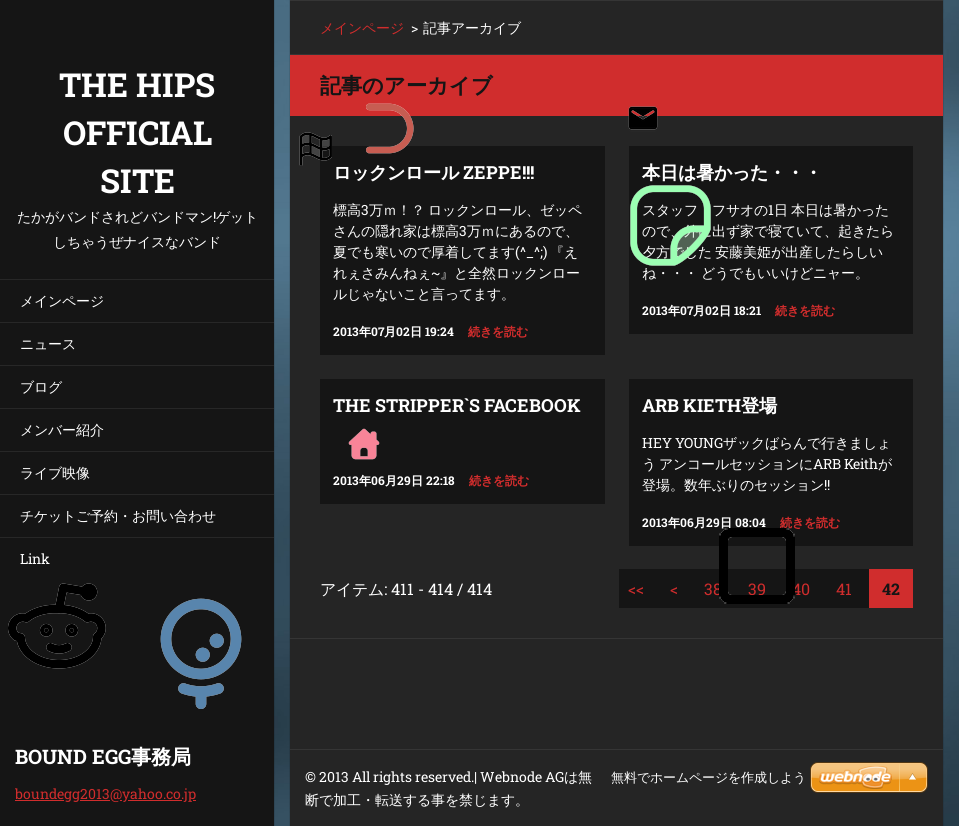 The width and height of the screenshot is (959, 826). What do you see at coordinates (670, 225) in the screenshot?
I see `add a sticker to your message` at bounding box center [670, 225].